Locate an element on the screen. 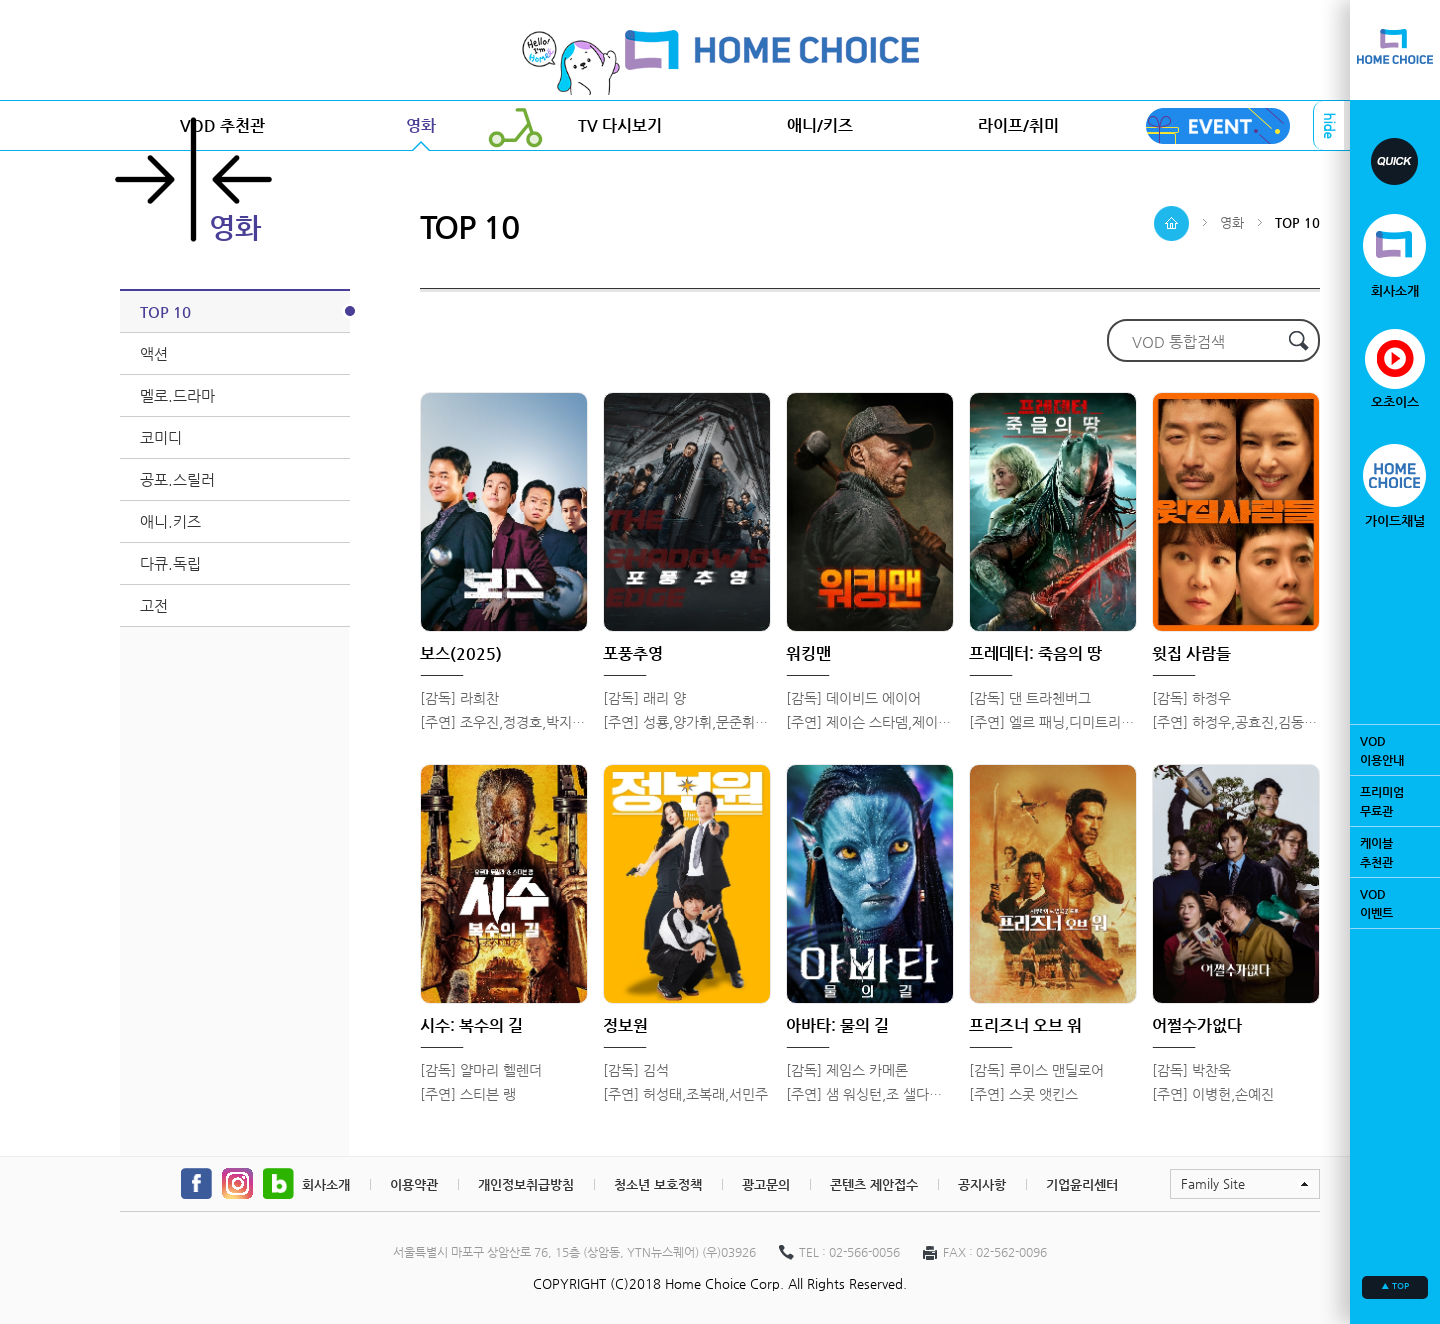 The width and height of the screenshot is (1440, 1324). collapse or compress content horizontally is located at coordinates (193, 179).